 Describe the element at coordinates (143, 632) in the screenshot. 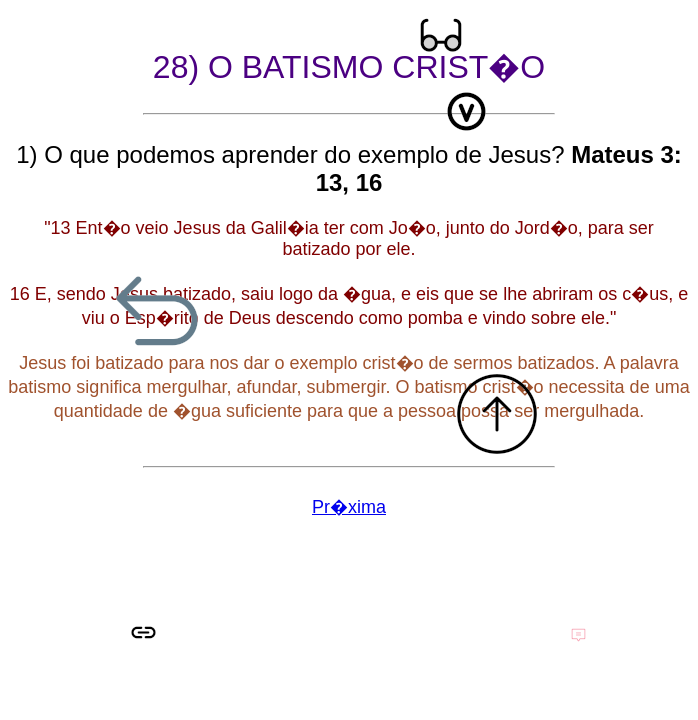

I see `copy link to clipboard` at that location.